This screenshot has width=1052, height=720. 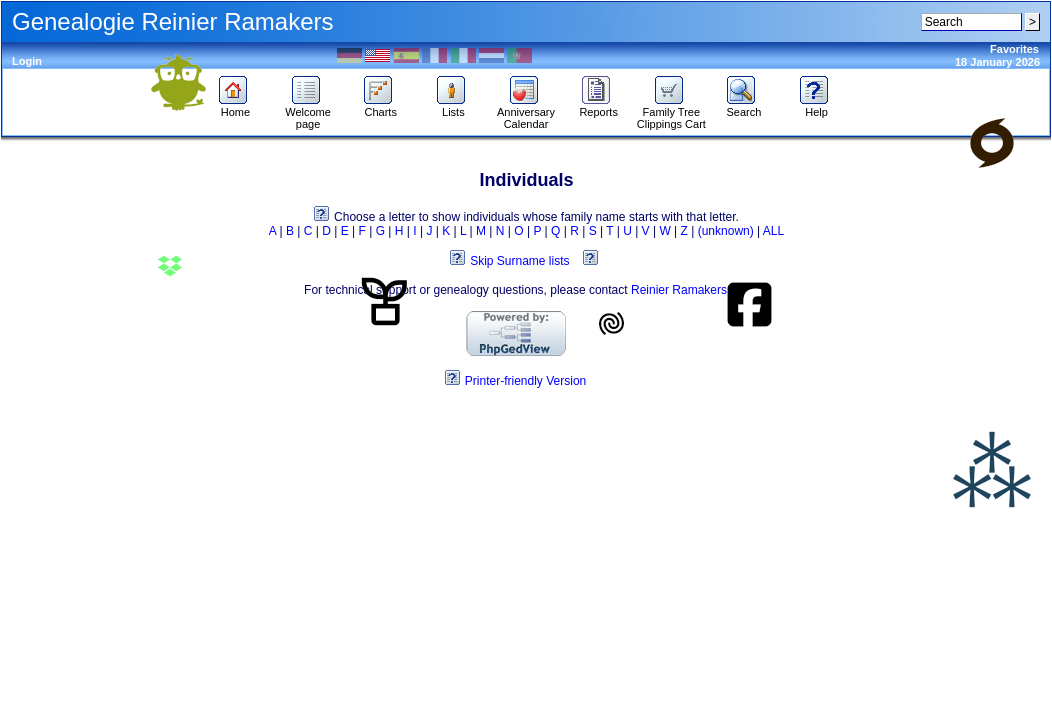 What do you see at coordinates (749, 304) in the screenshot?
I see `link to facebook profile or page` at bounding box center [749, 304].